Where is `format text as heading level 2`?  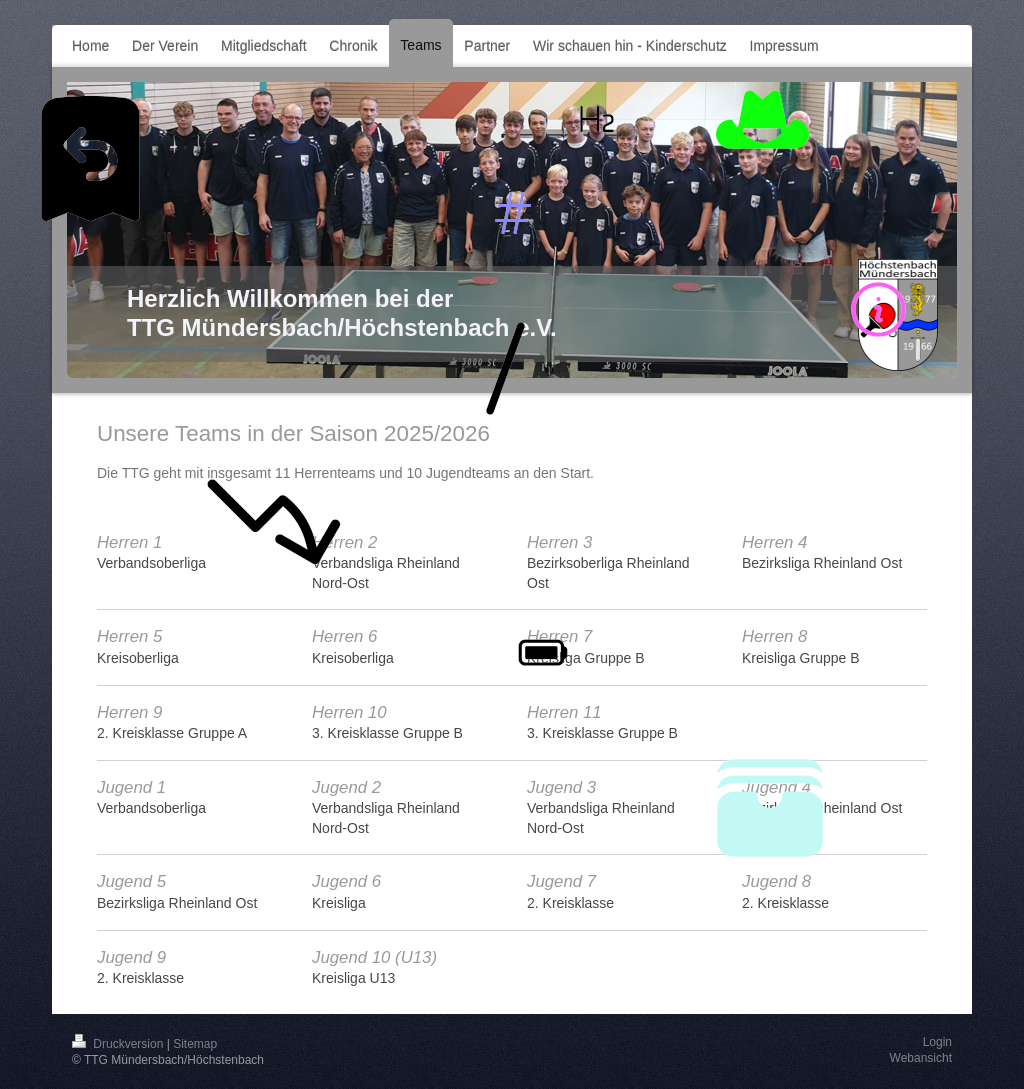
format text as heading level 2 is located at coordinates (597, 119).